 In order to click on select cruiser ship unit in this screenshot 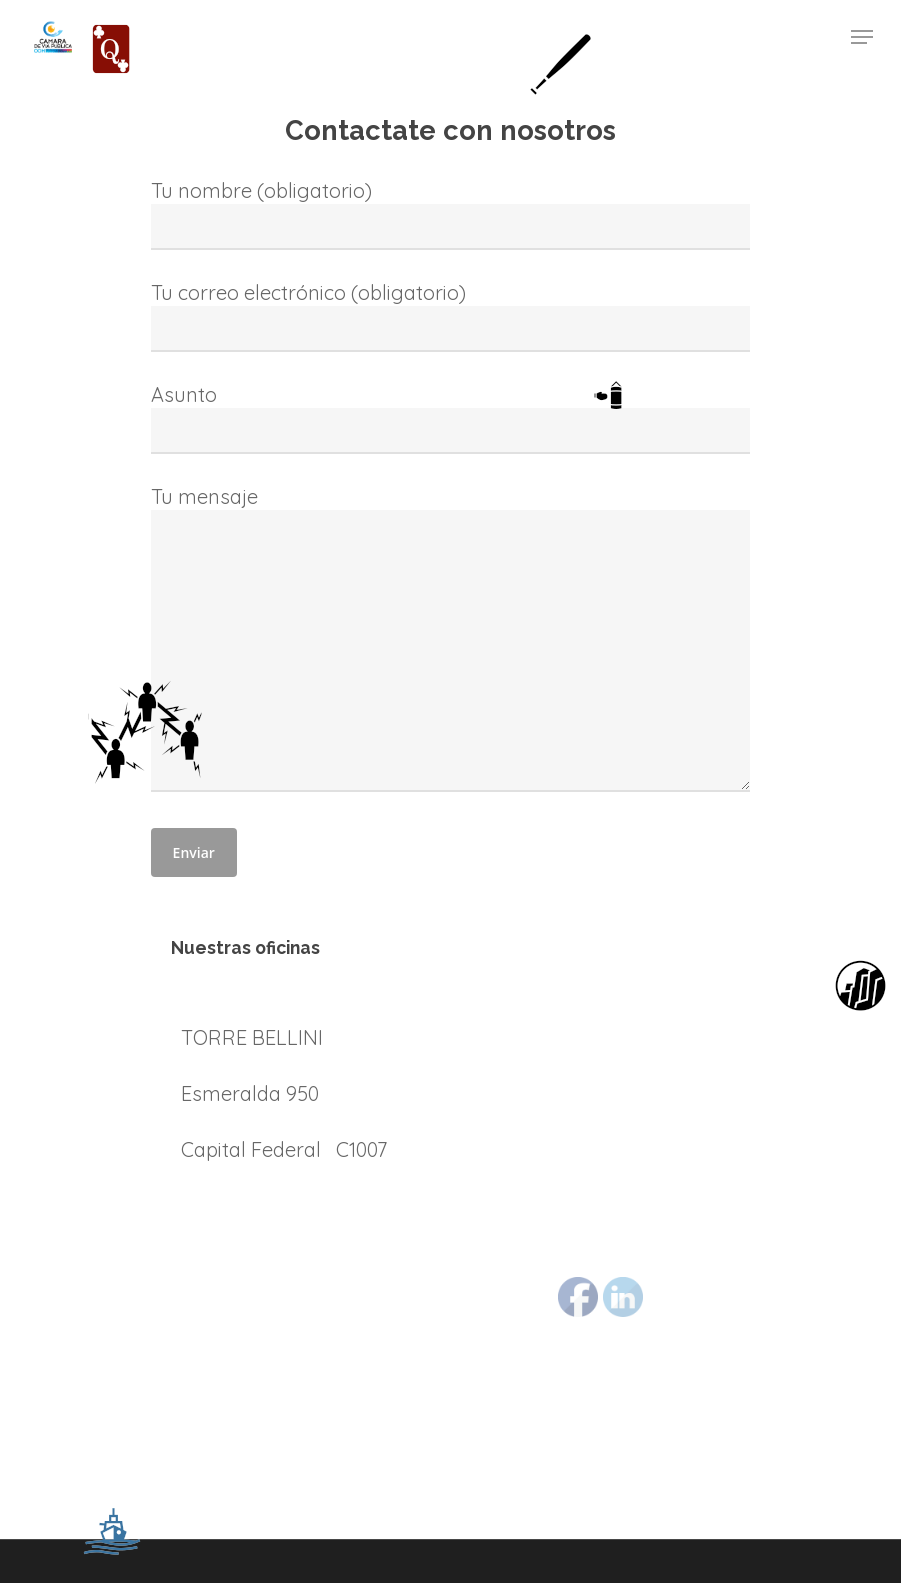, I will do `click(113, 1530)`.